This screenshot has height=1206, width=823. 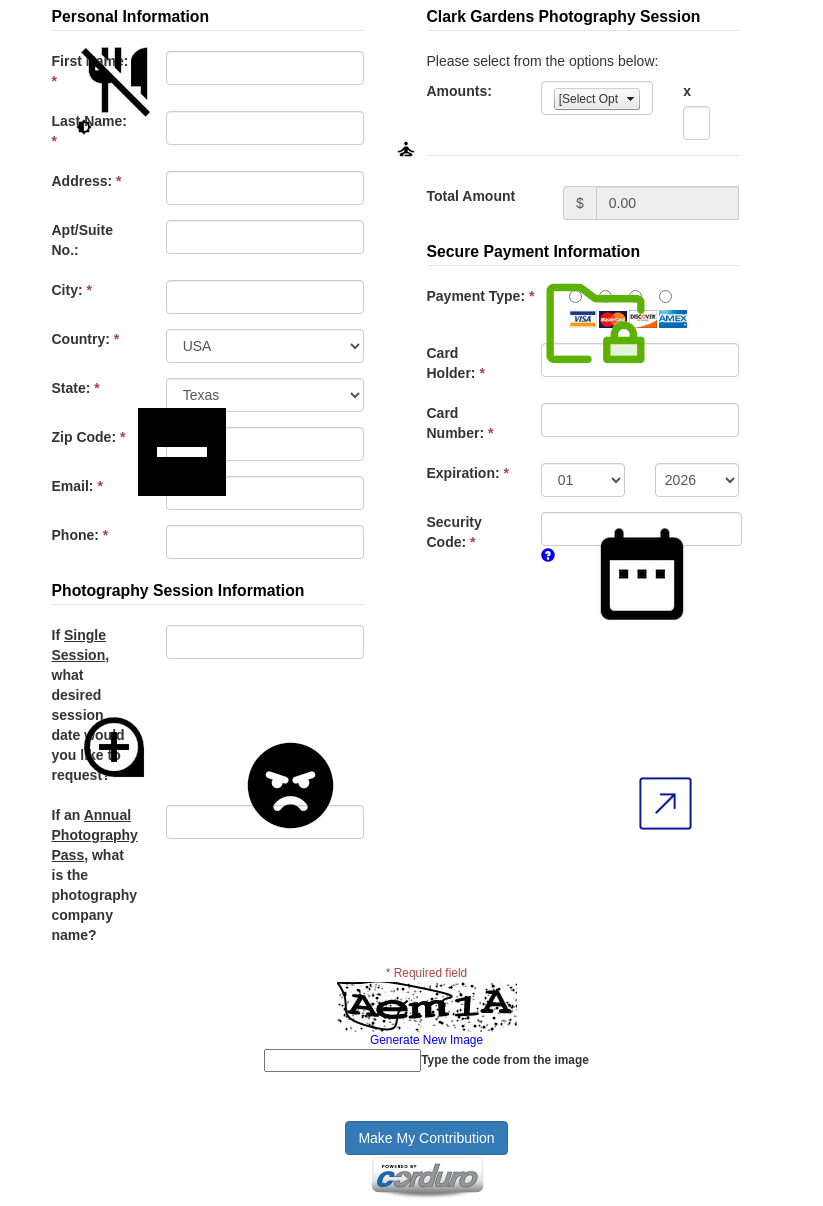 What do you see at coordinates (182, 452) in the screenshot?
I see `indicates partial selection in a group of items` at bounding box center [182, 452].